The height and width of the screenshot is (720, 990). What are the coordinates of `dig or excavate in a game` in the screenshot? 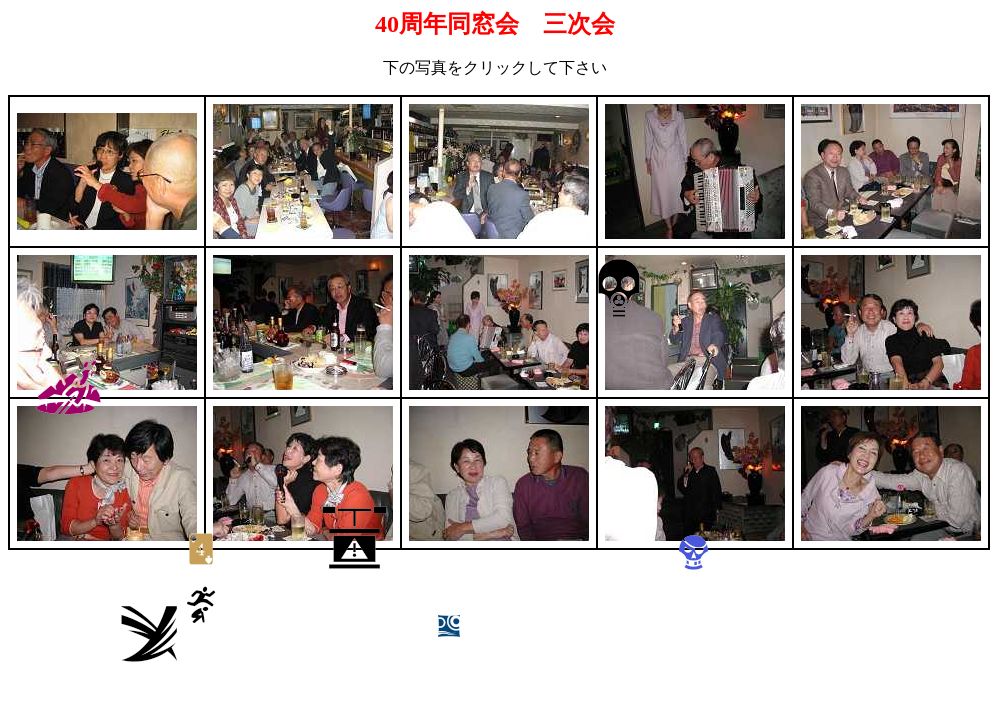 It's located at (68, 387).